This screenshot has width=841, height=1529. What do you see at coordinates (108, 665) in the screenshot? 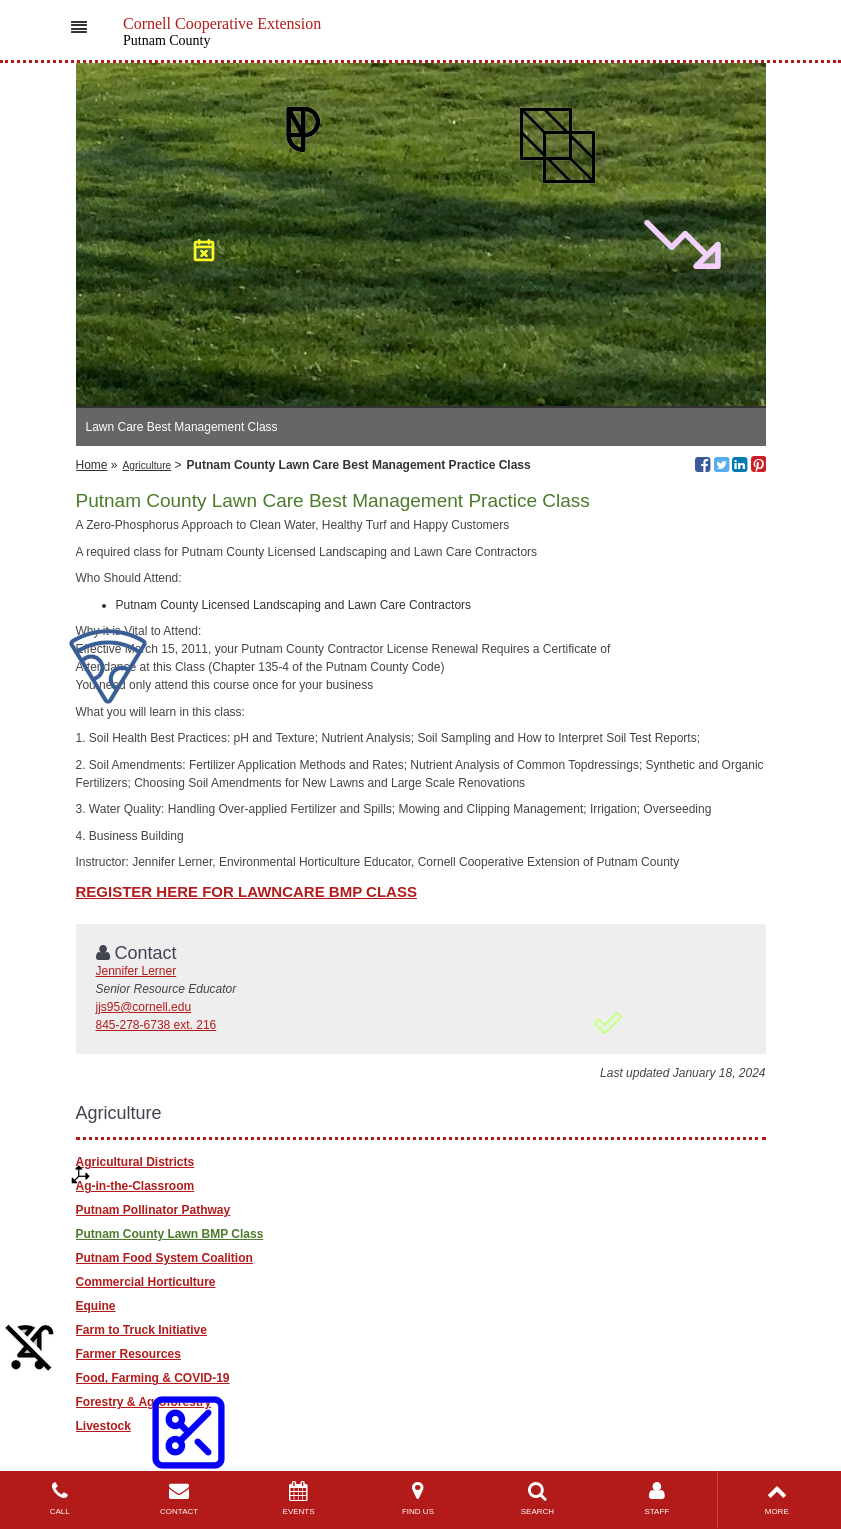
I see `browse food or restaurant options` at bounding box center [108, 665].